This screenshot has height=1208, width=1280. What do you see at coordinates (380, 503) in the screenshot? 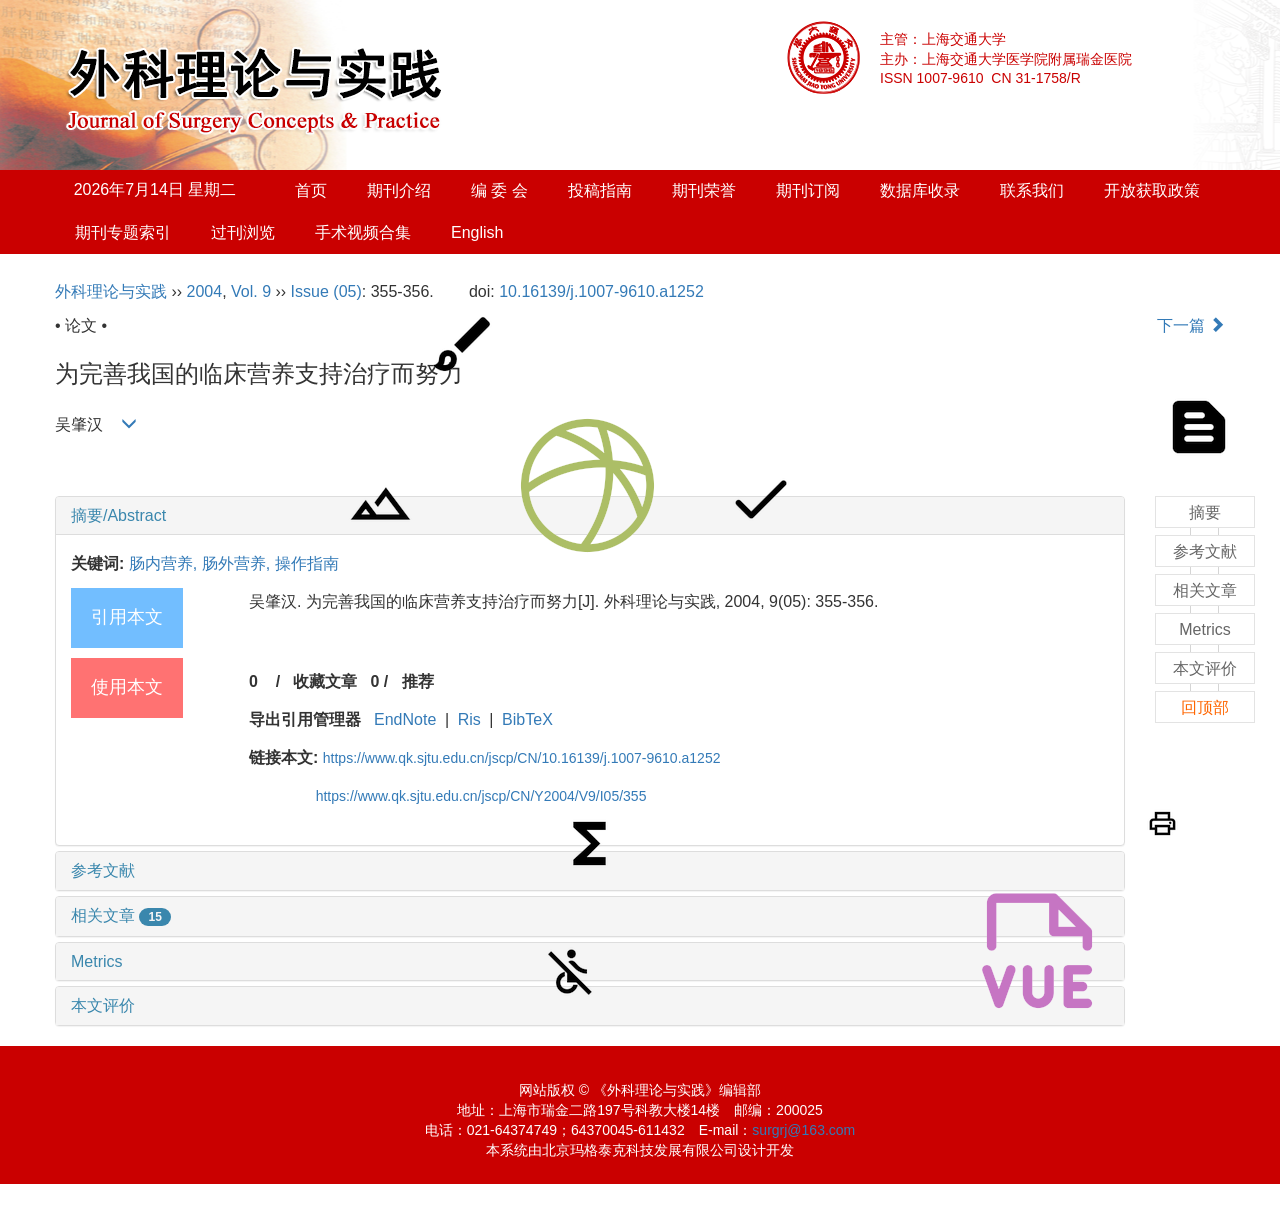
I see `view landscape or nature photos` at bounding box center [380, 503].